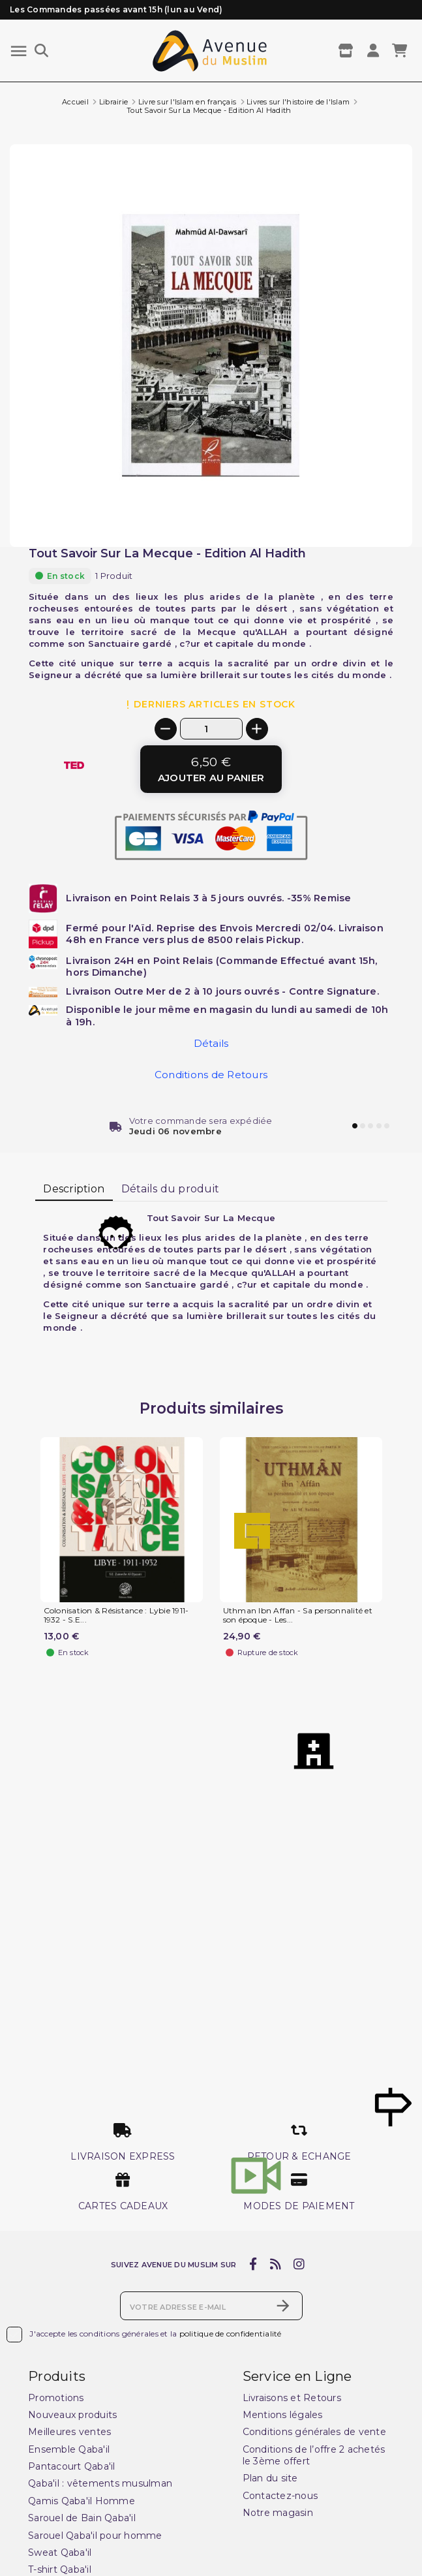 The width and height of the screenshot is (422, 2576). What do you see at coordinates (314, 1751) in the screenshot?
I see `find nearby hospitals` at bounding box center [314, 1751].